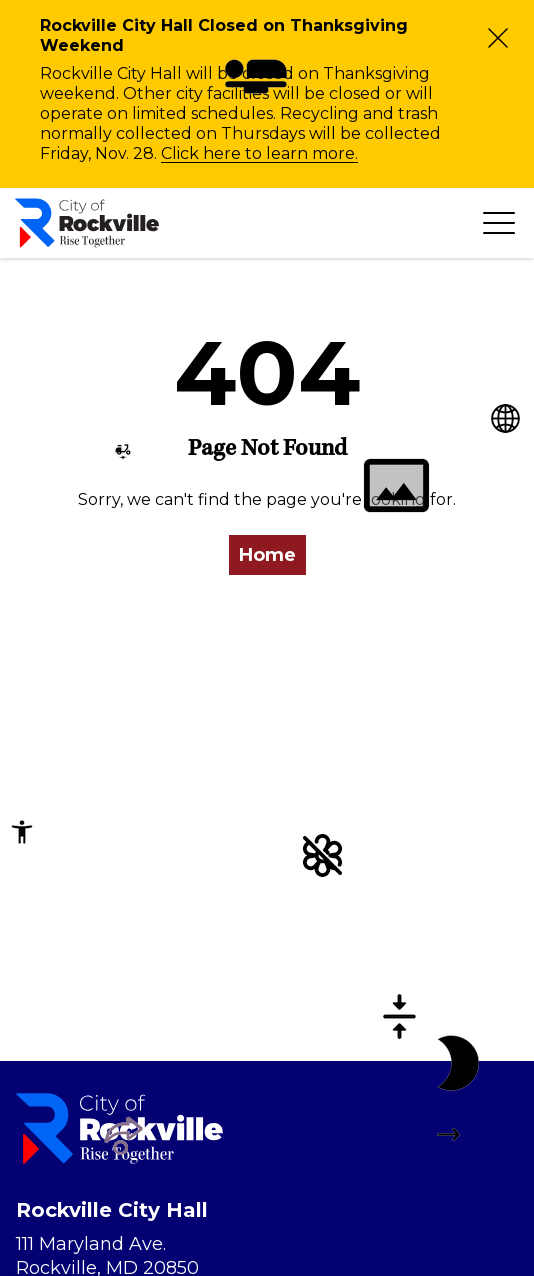 The height and width of the screenshot is (1276, 534). I want to click on view photo at actual size, so click(396, 485).